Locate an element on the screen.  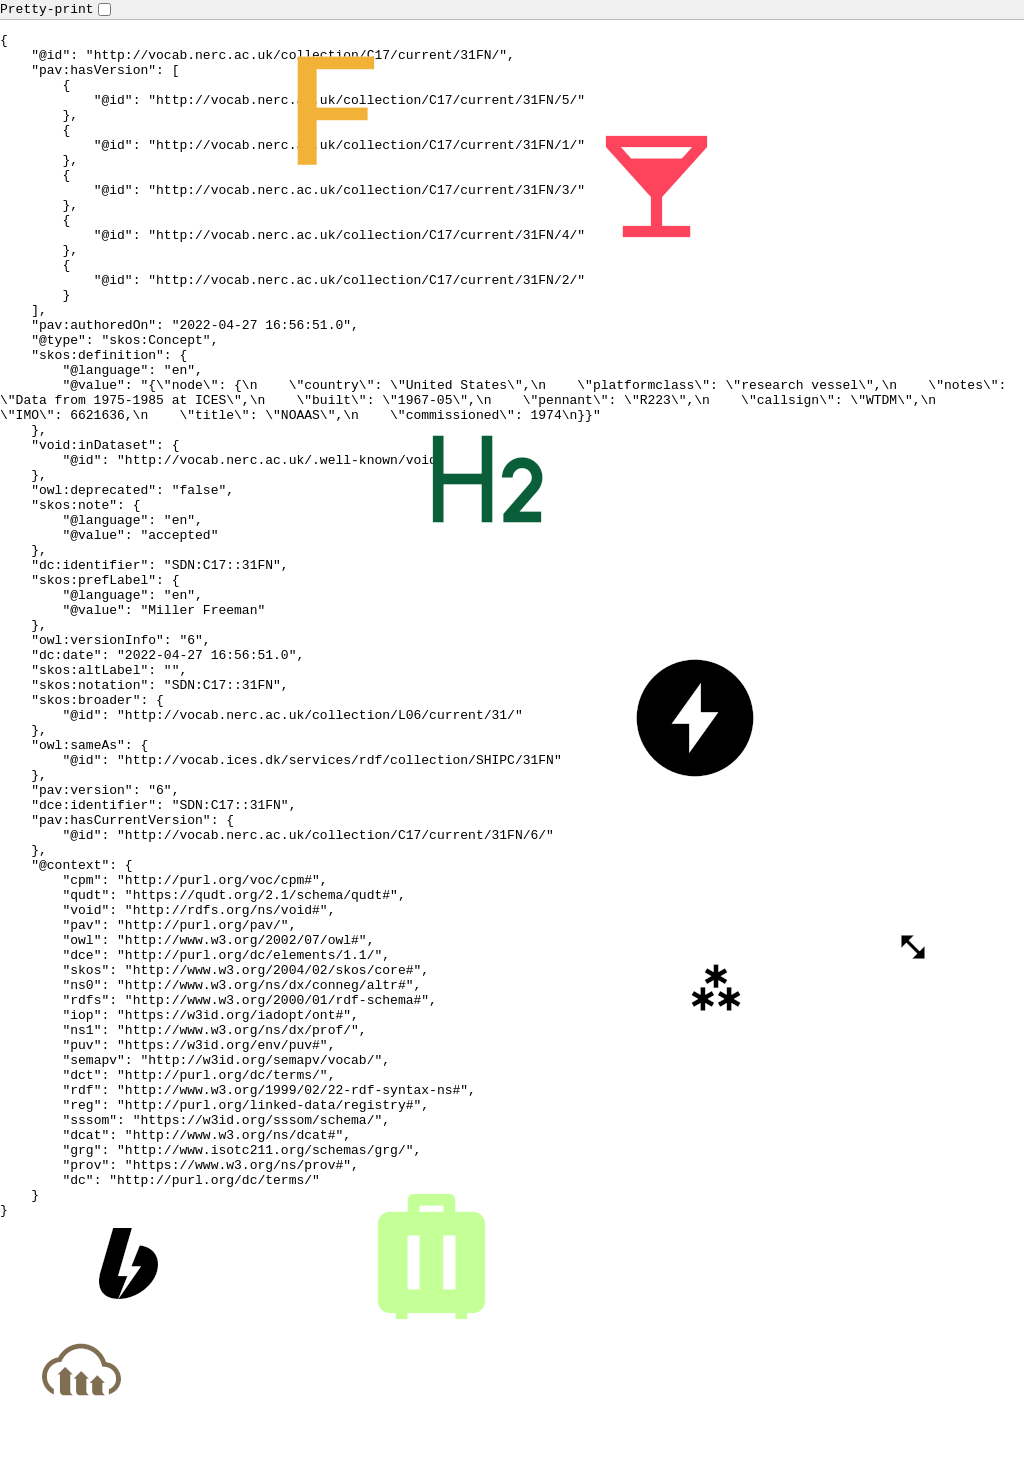
view cocktail or drink menu is located at coordinates (656, 186).